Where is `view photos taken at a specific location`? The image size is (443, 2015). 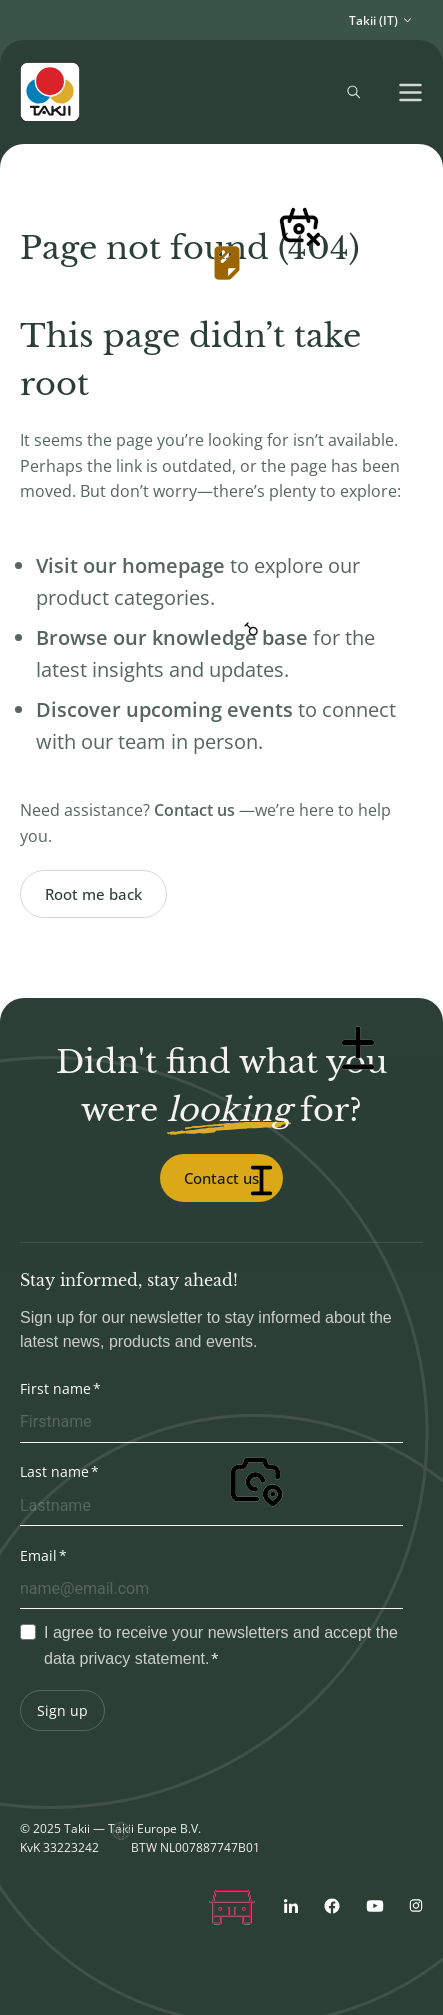
view photos taken at a specific location is located at coordinates (255, 1479).